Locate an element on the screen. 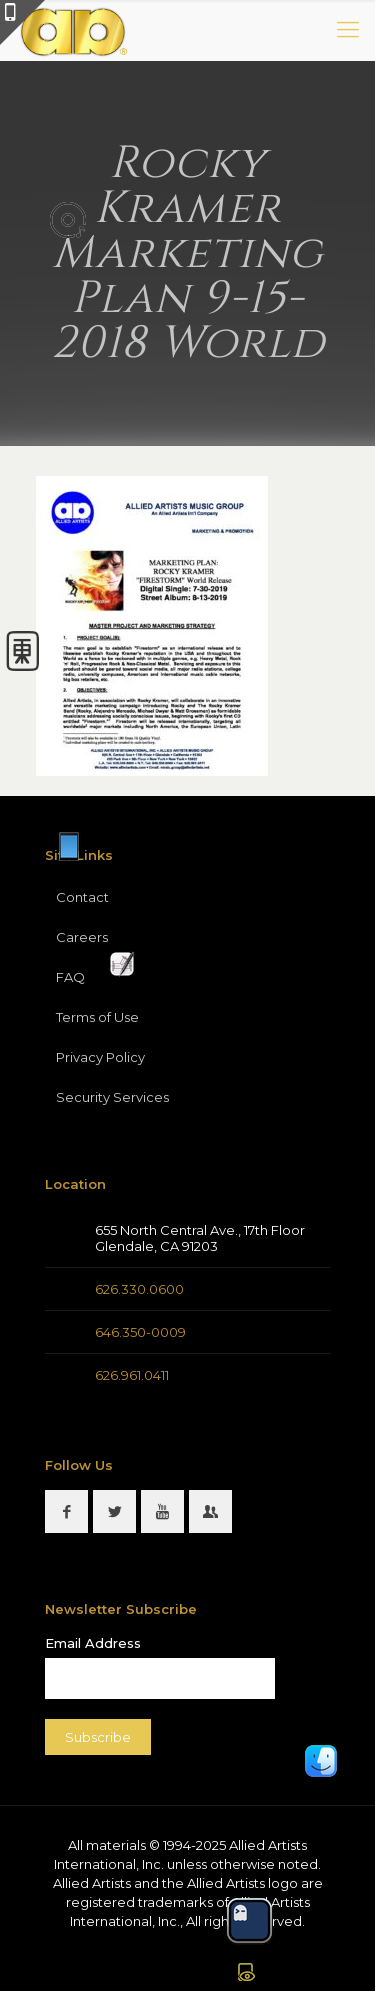 The height and width of the screenshot is (1991, 375). open ghostty terminal application is located at coordinates (249, 1920).